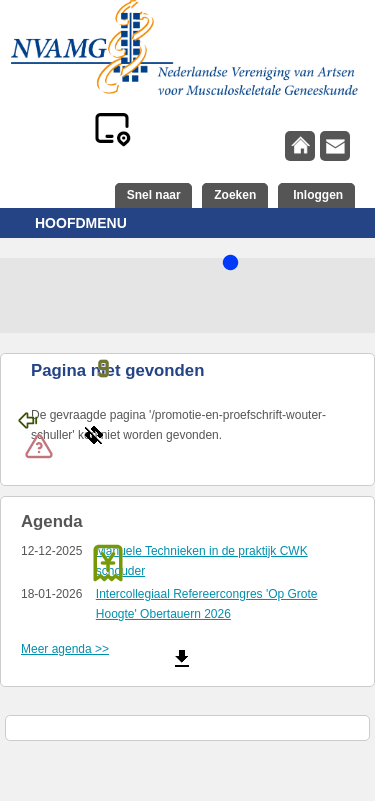 Image resolution: width=375 pixels, height=801 pixels. I want to click on download a file or app, so click(182, 659).